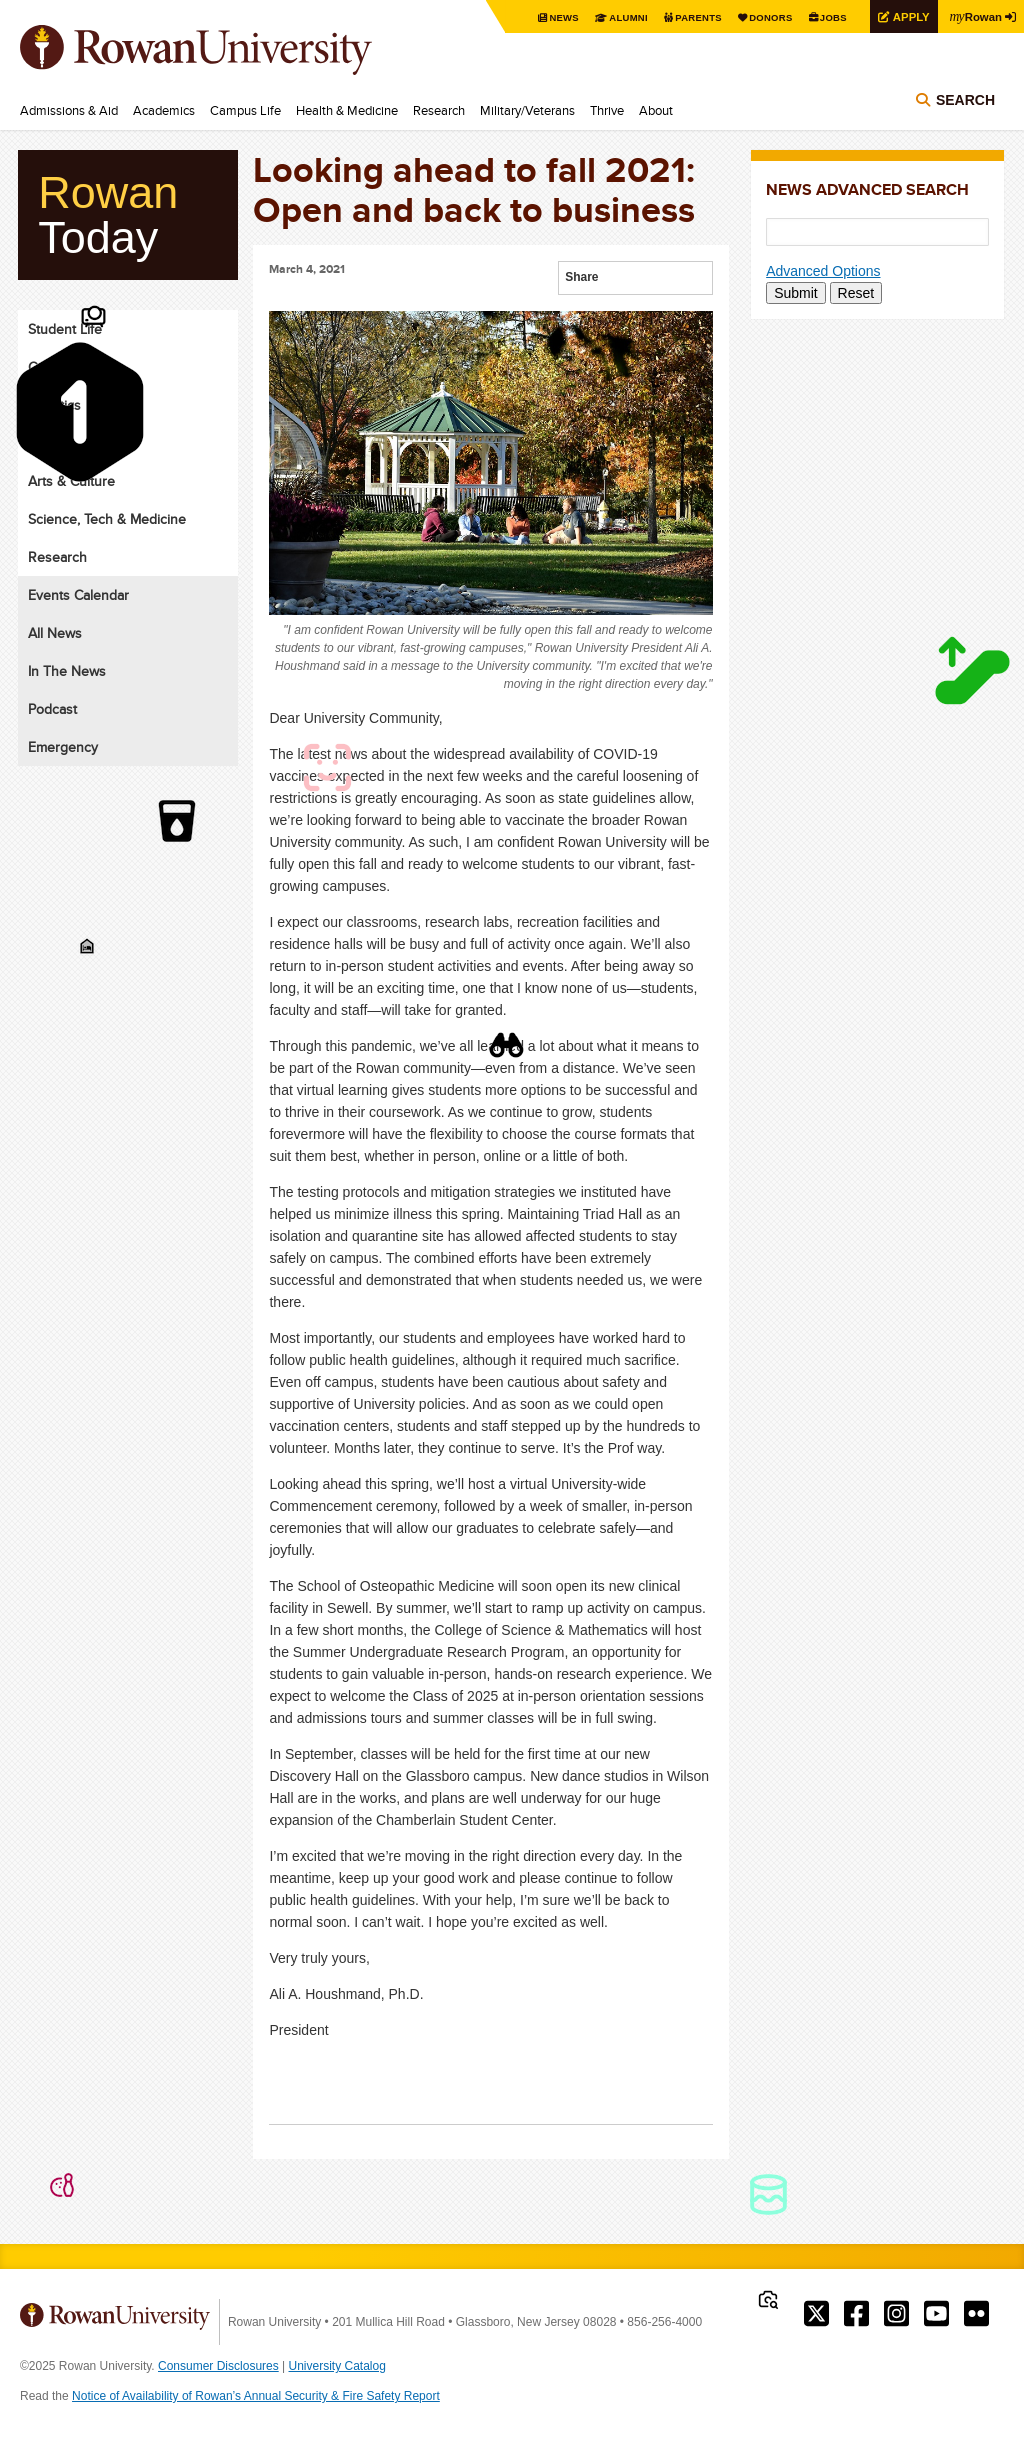 Image resolution: width=1024 pixels, height=2447 pixels. Describe the element at coordinates (87, 946) in the screenshot. I see `find overnight shelter or emergency housing` at that location.